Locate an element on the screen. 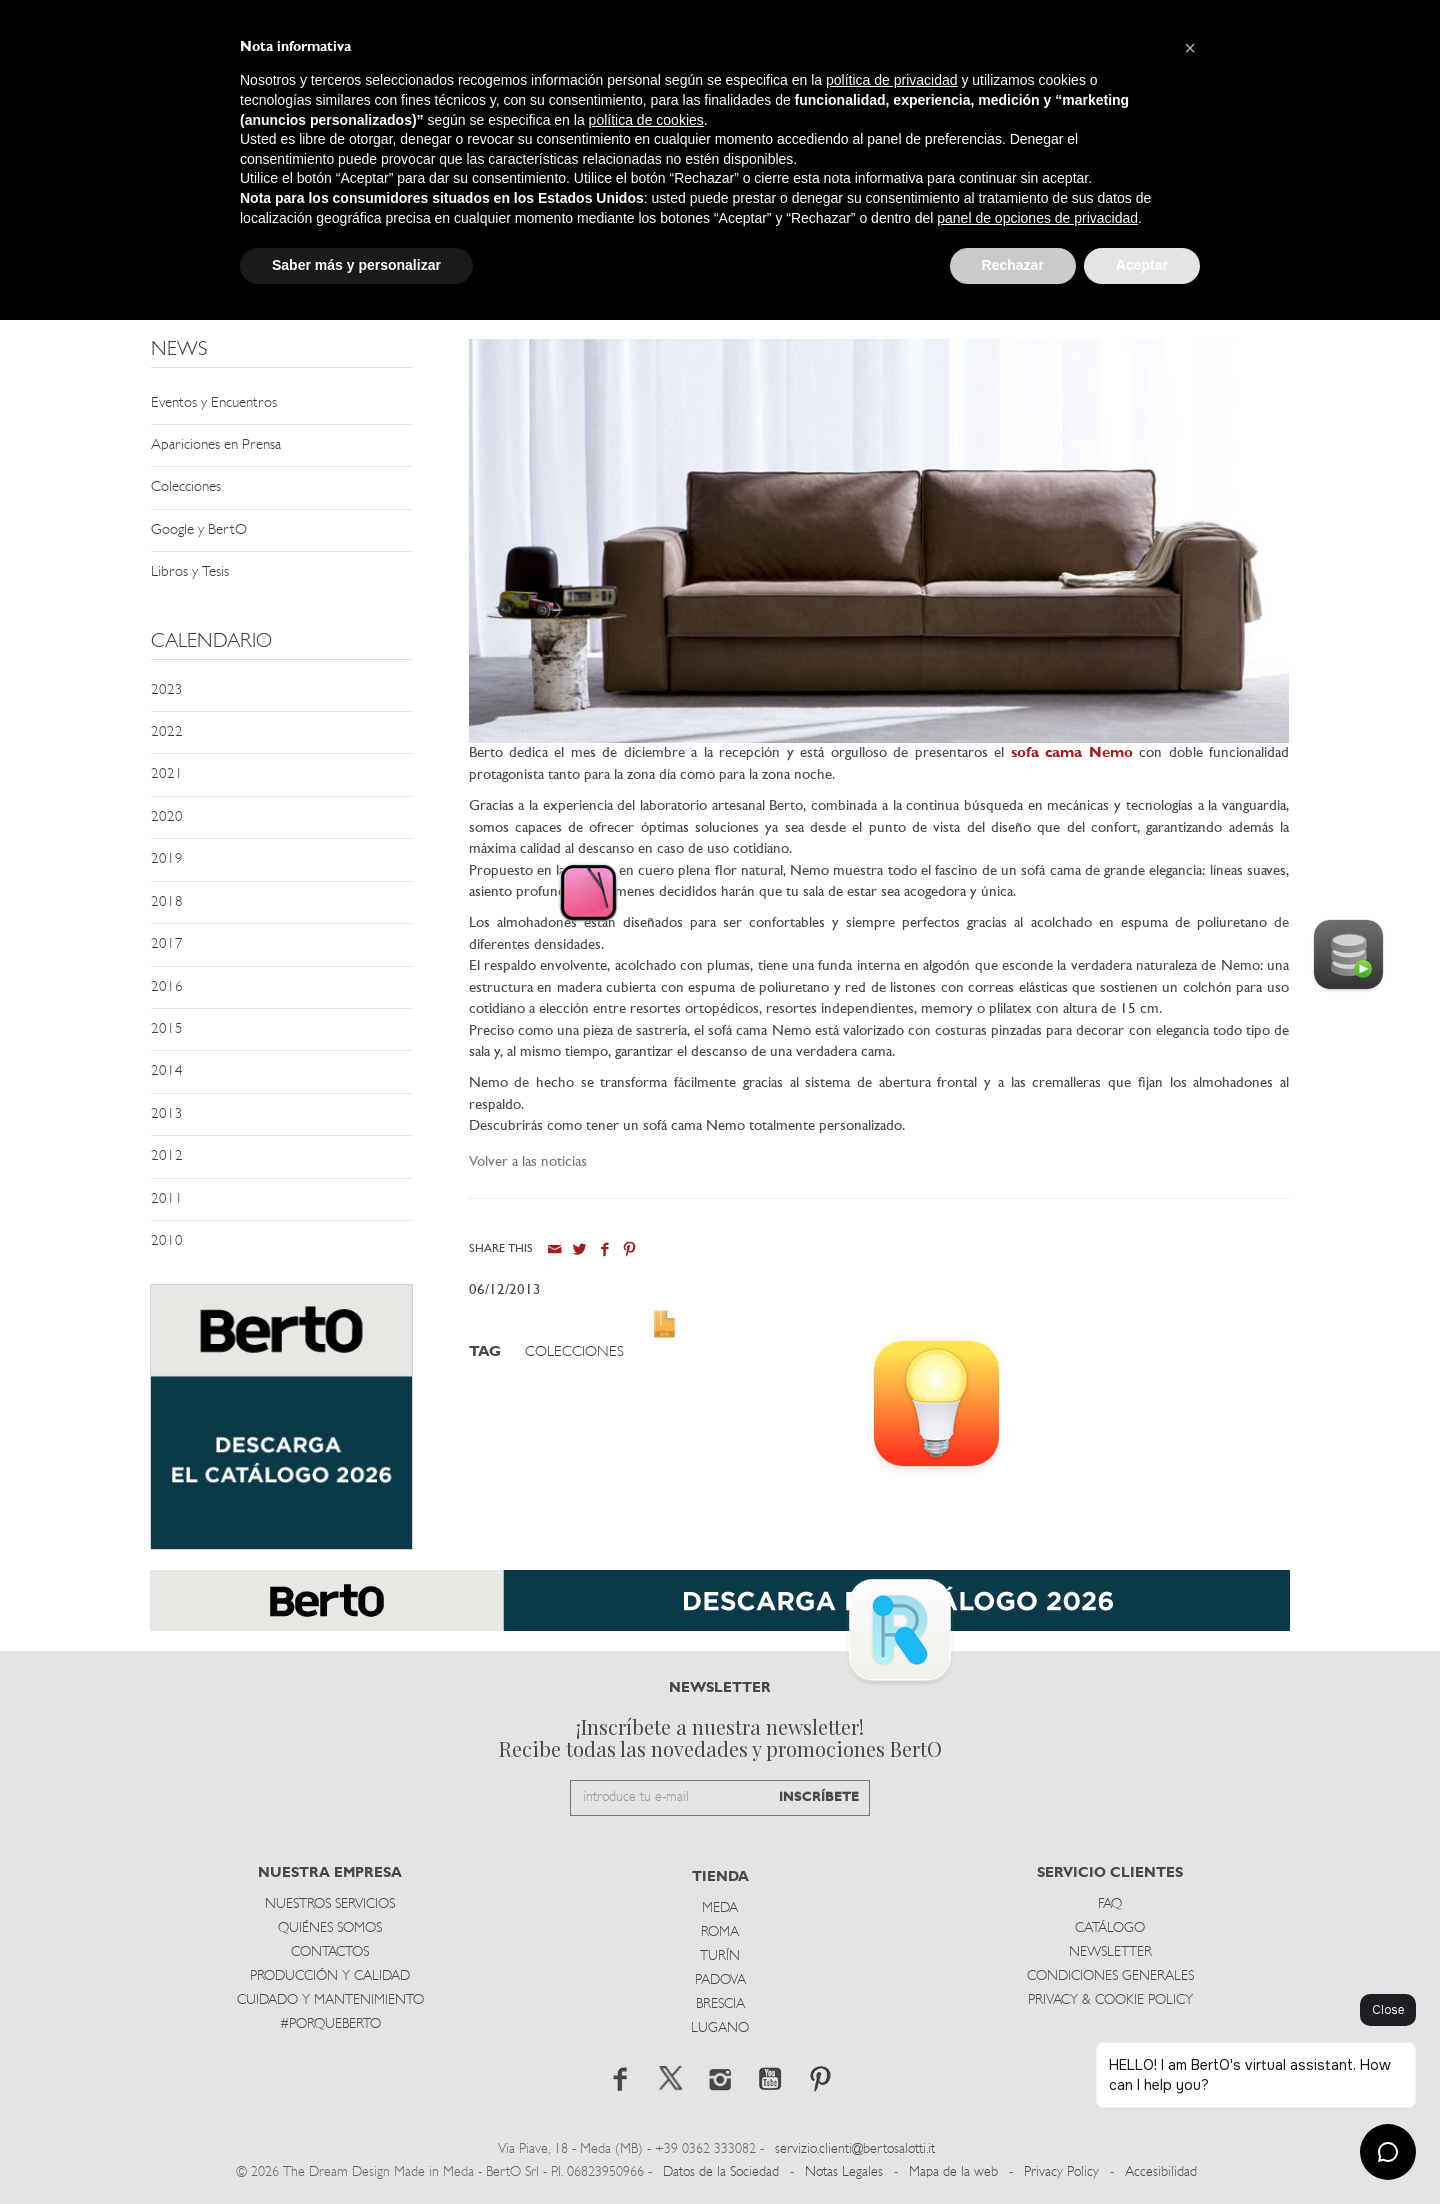  open Oracle SQL Developer application is located at coordinates (1348, 954).